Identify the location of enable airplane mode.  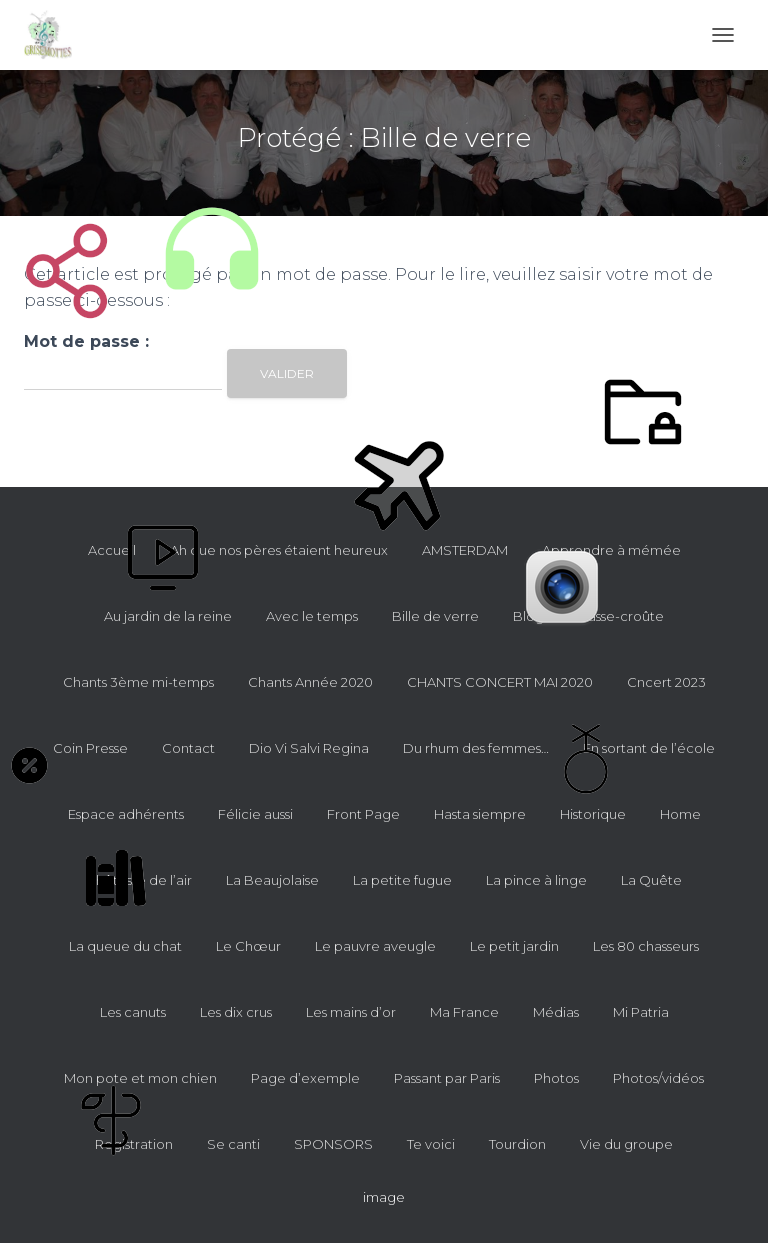
(401, 484).